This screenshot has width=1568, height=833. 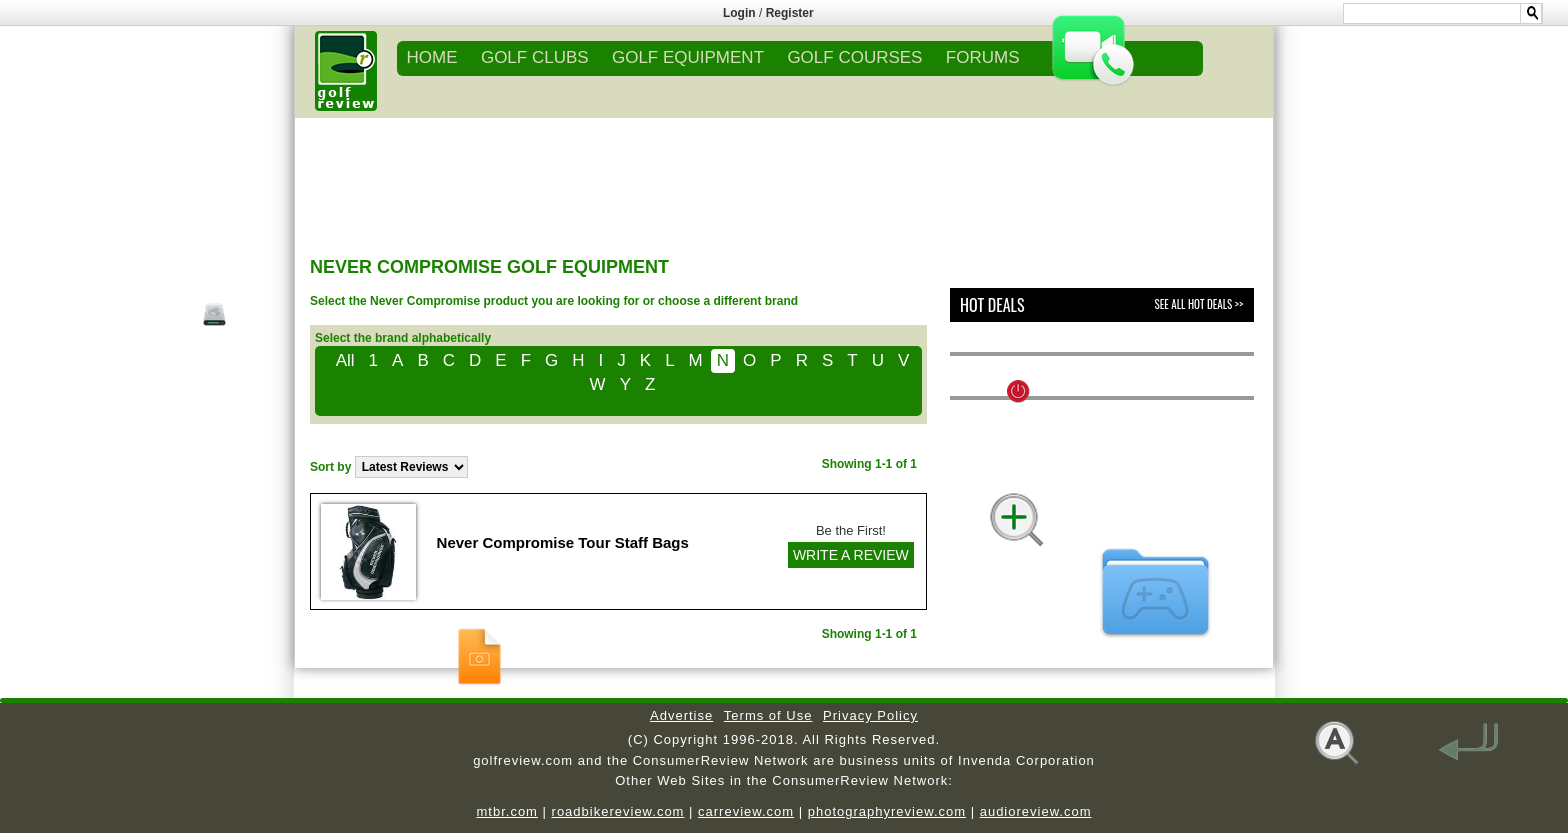 What do you see at coordinates (1018, 391) in the screenshot?
I see `shut down the system` at bounding box center [1018, 391].